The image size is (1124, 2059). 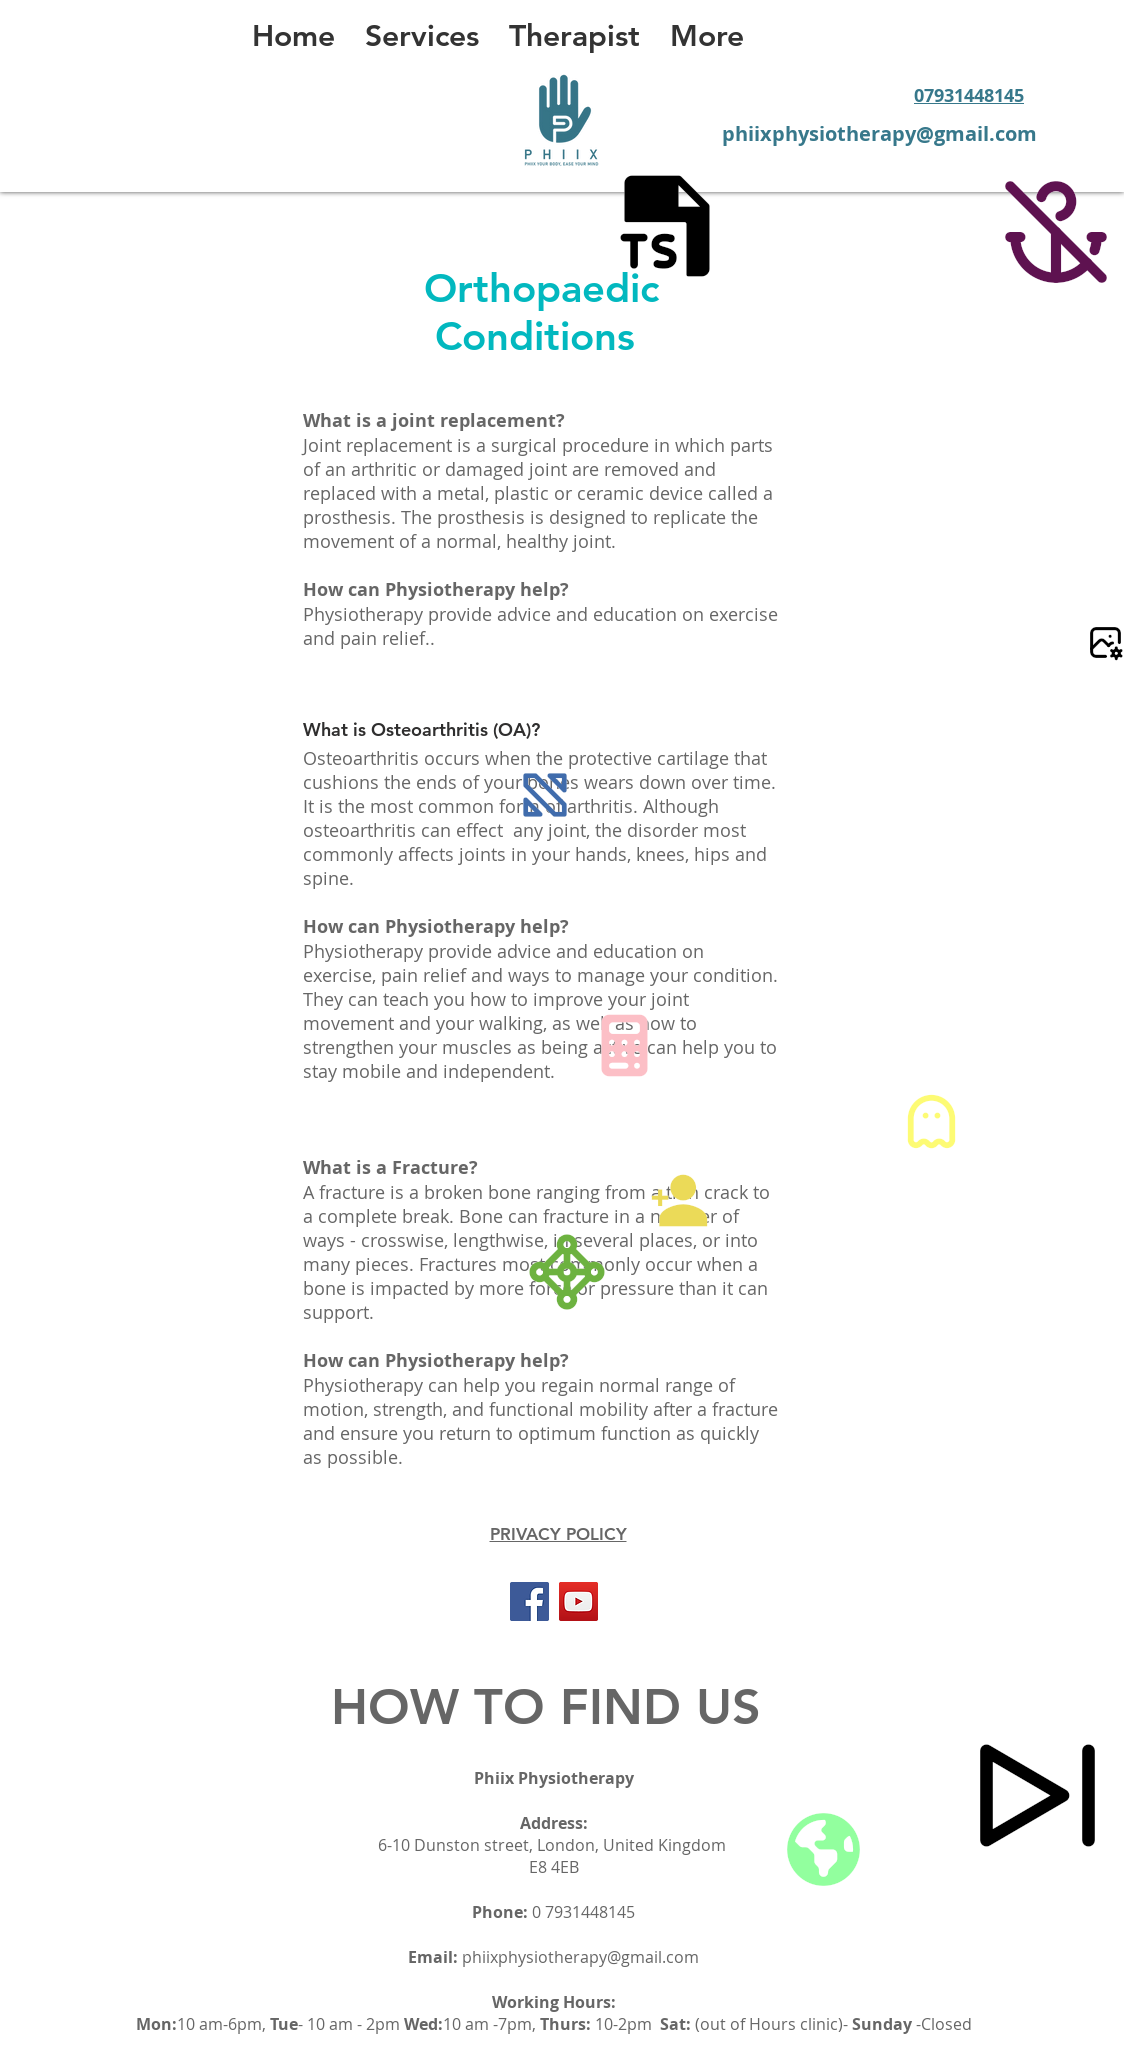 I want to click on access image or photo settings, so click(x=1105, y=642).